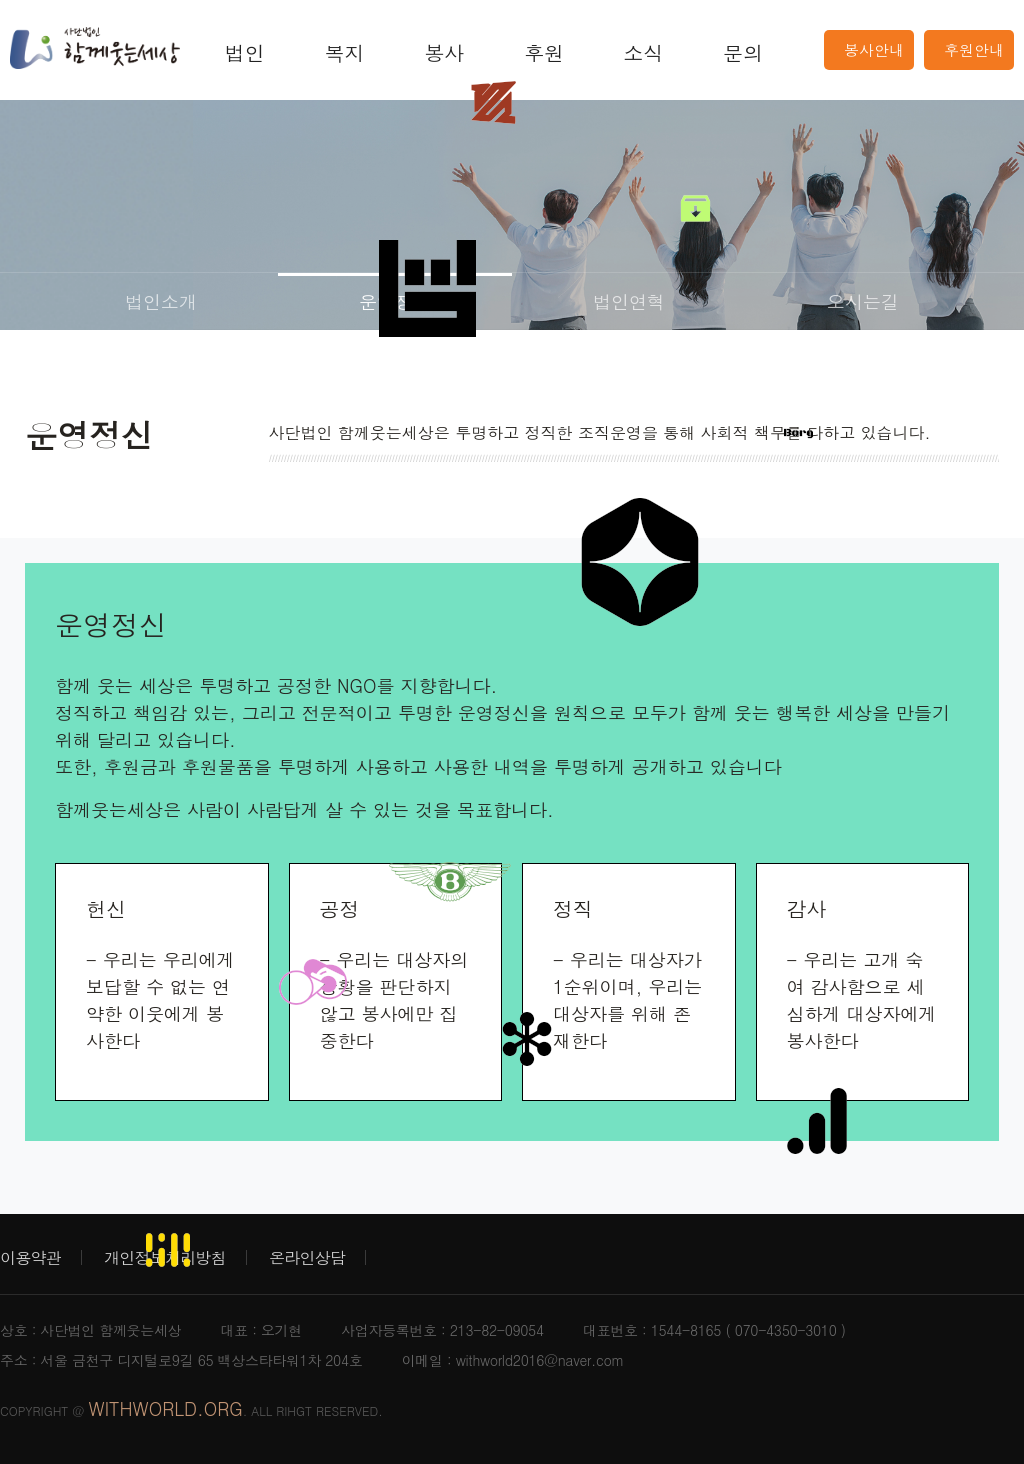 The width and height of the screenshot is (1024, 1464). I want to click on open the Crew United platform, so click(313, 982).